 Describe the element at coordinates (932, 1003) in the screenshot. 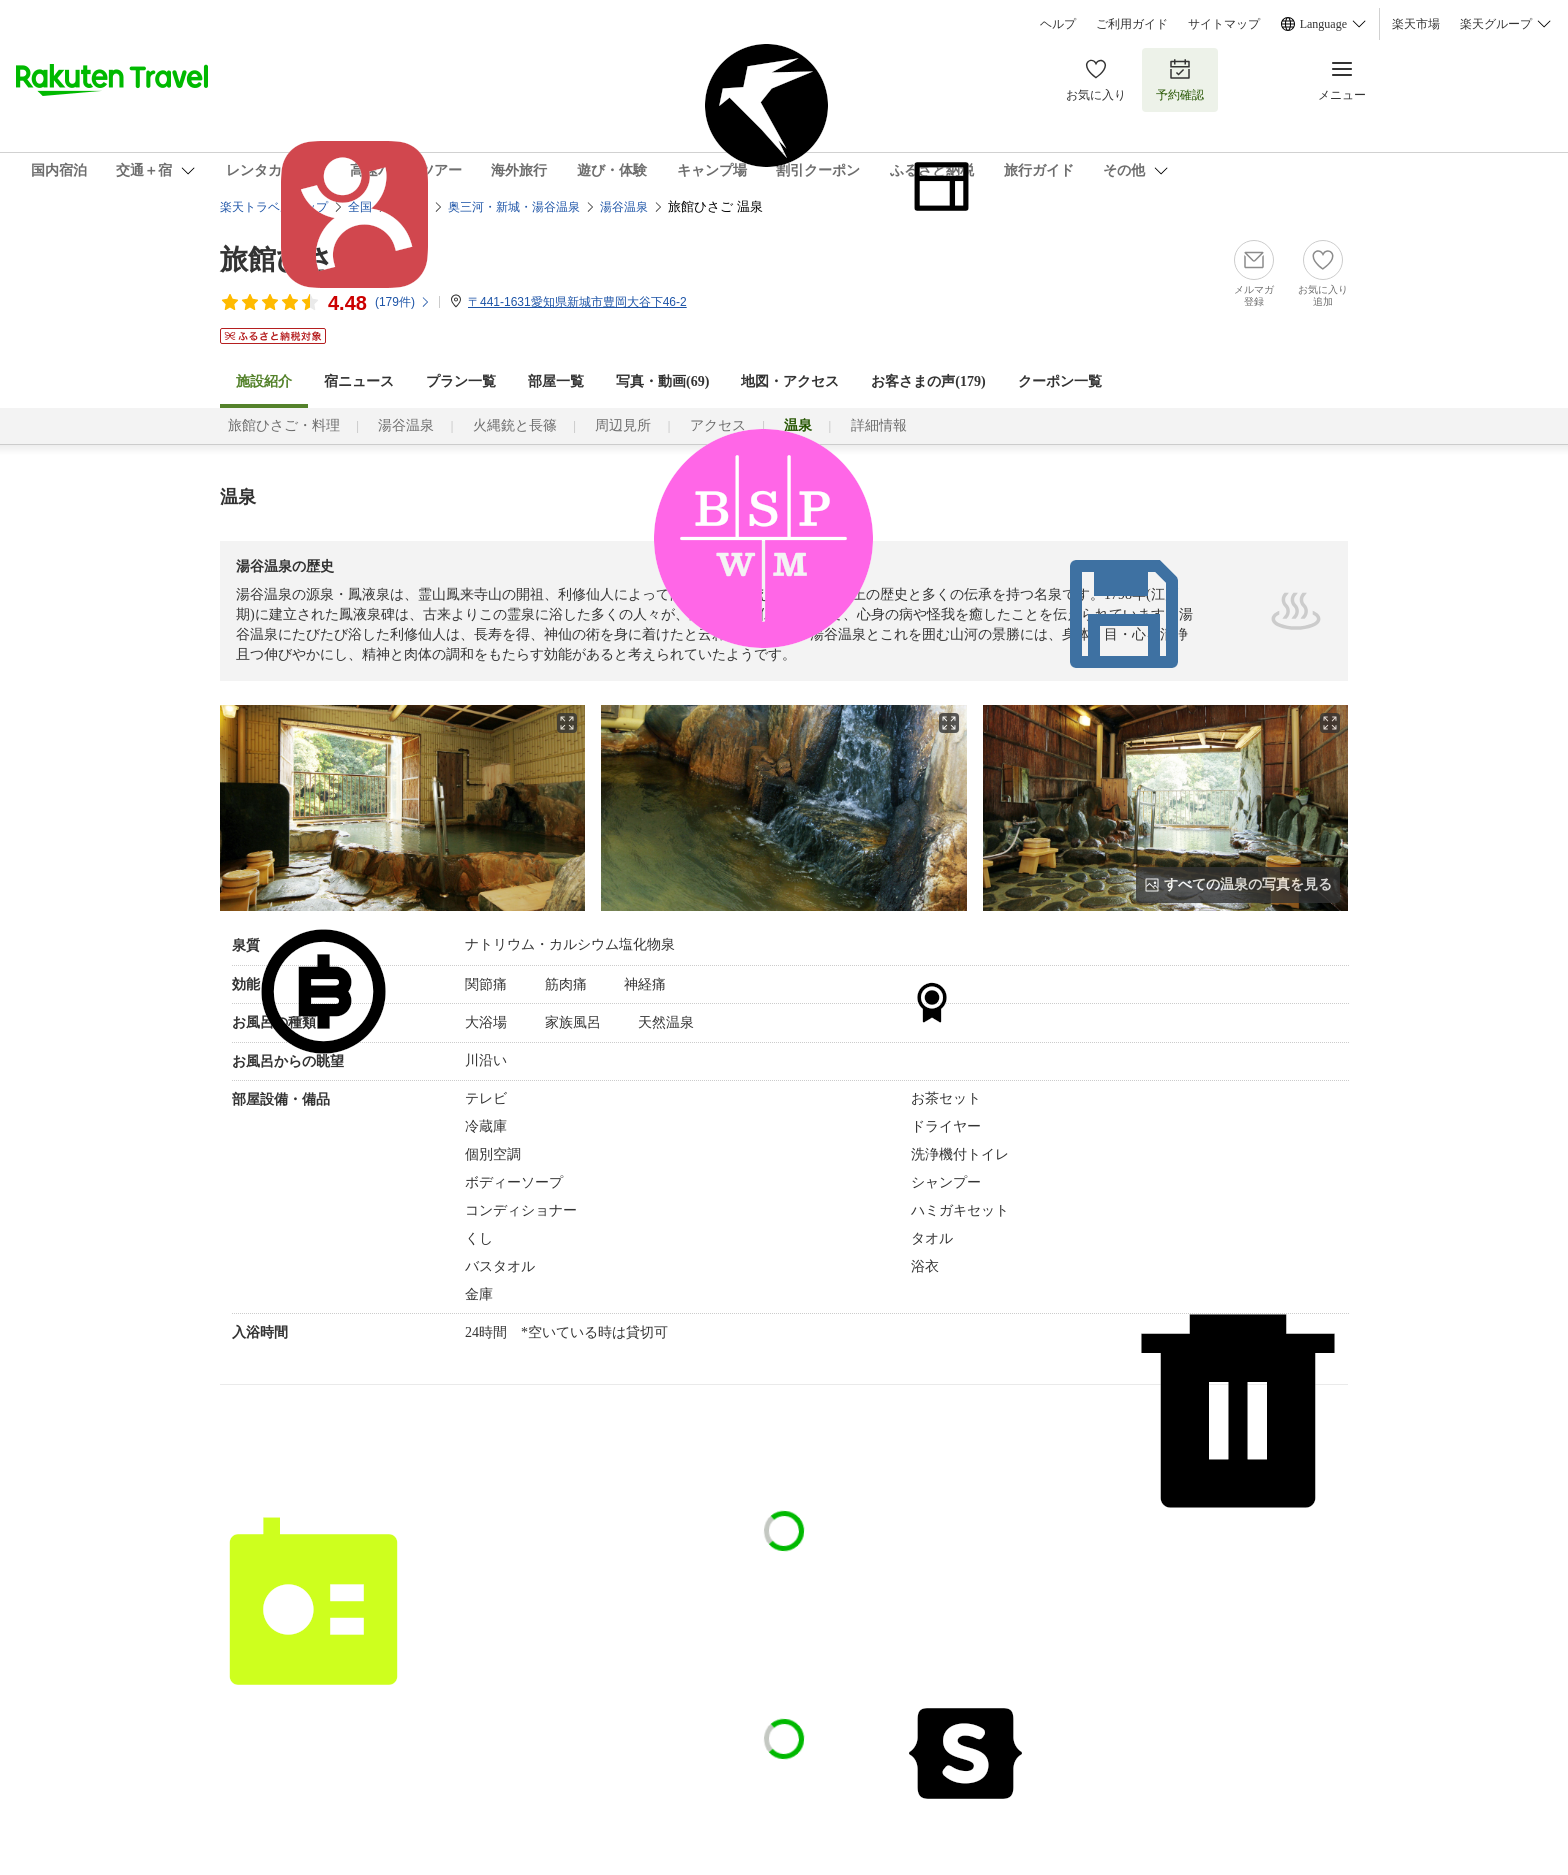

I see `view achievements or awards` at that location.